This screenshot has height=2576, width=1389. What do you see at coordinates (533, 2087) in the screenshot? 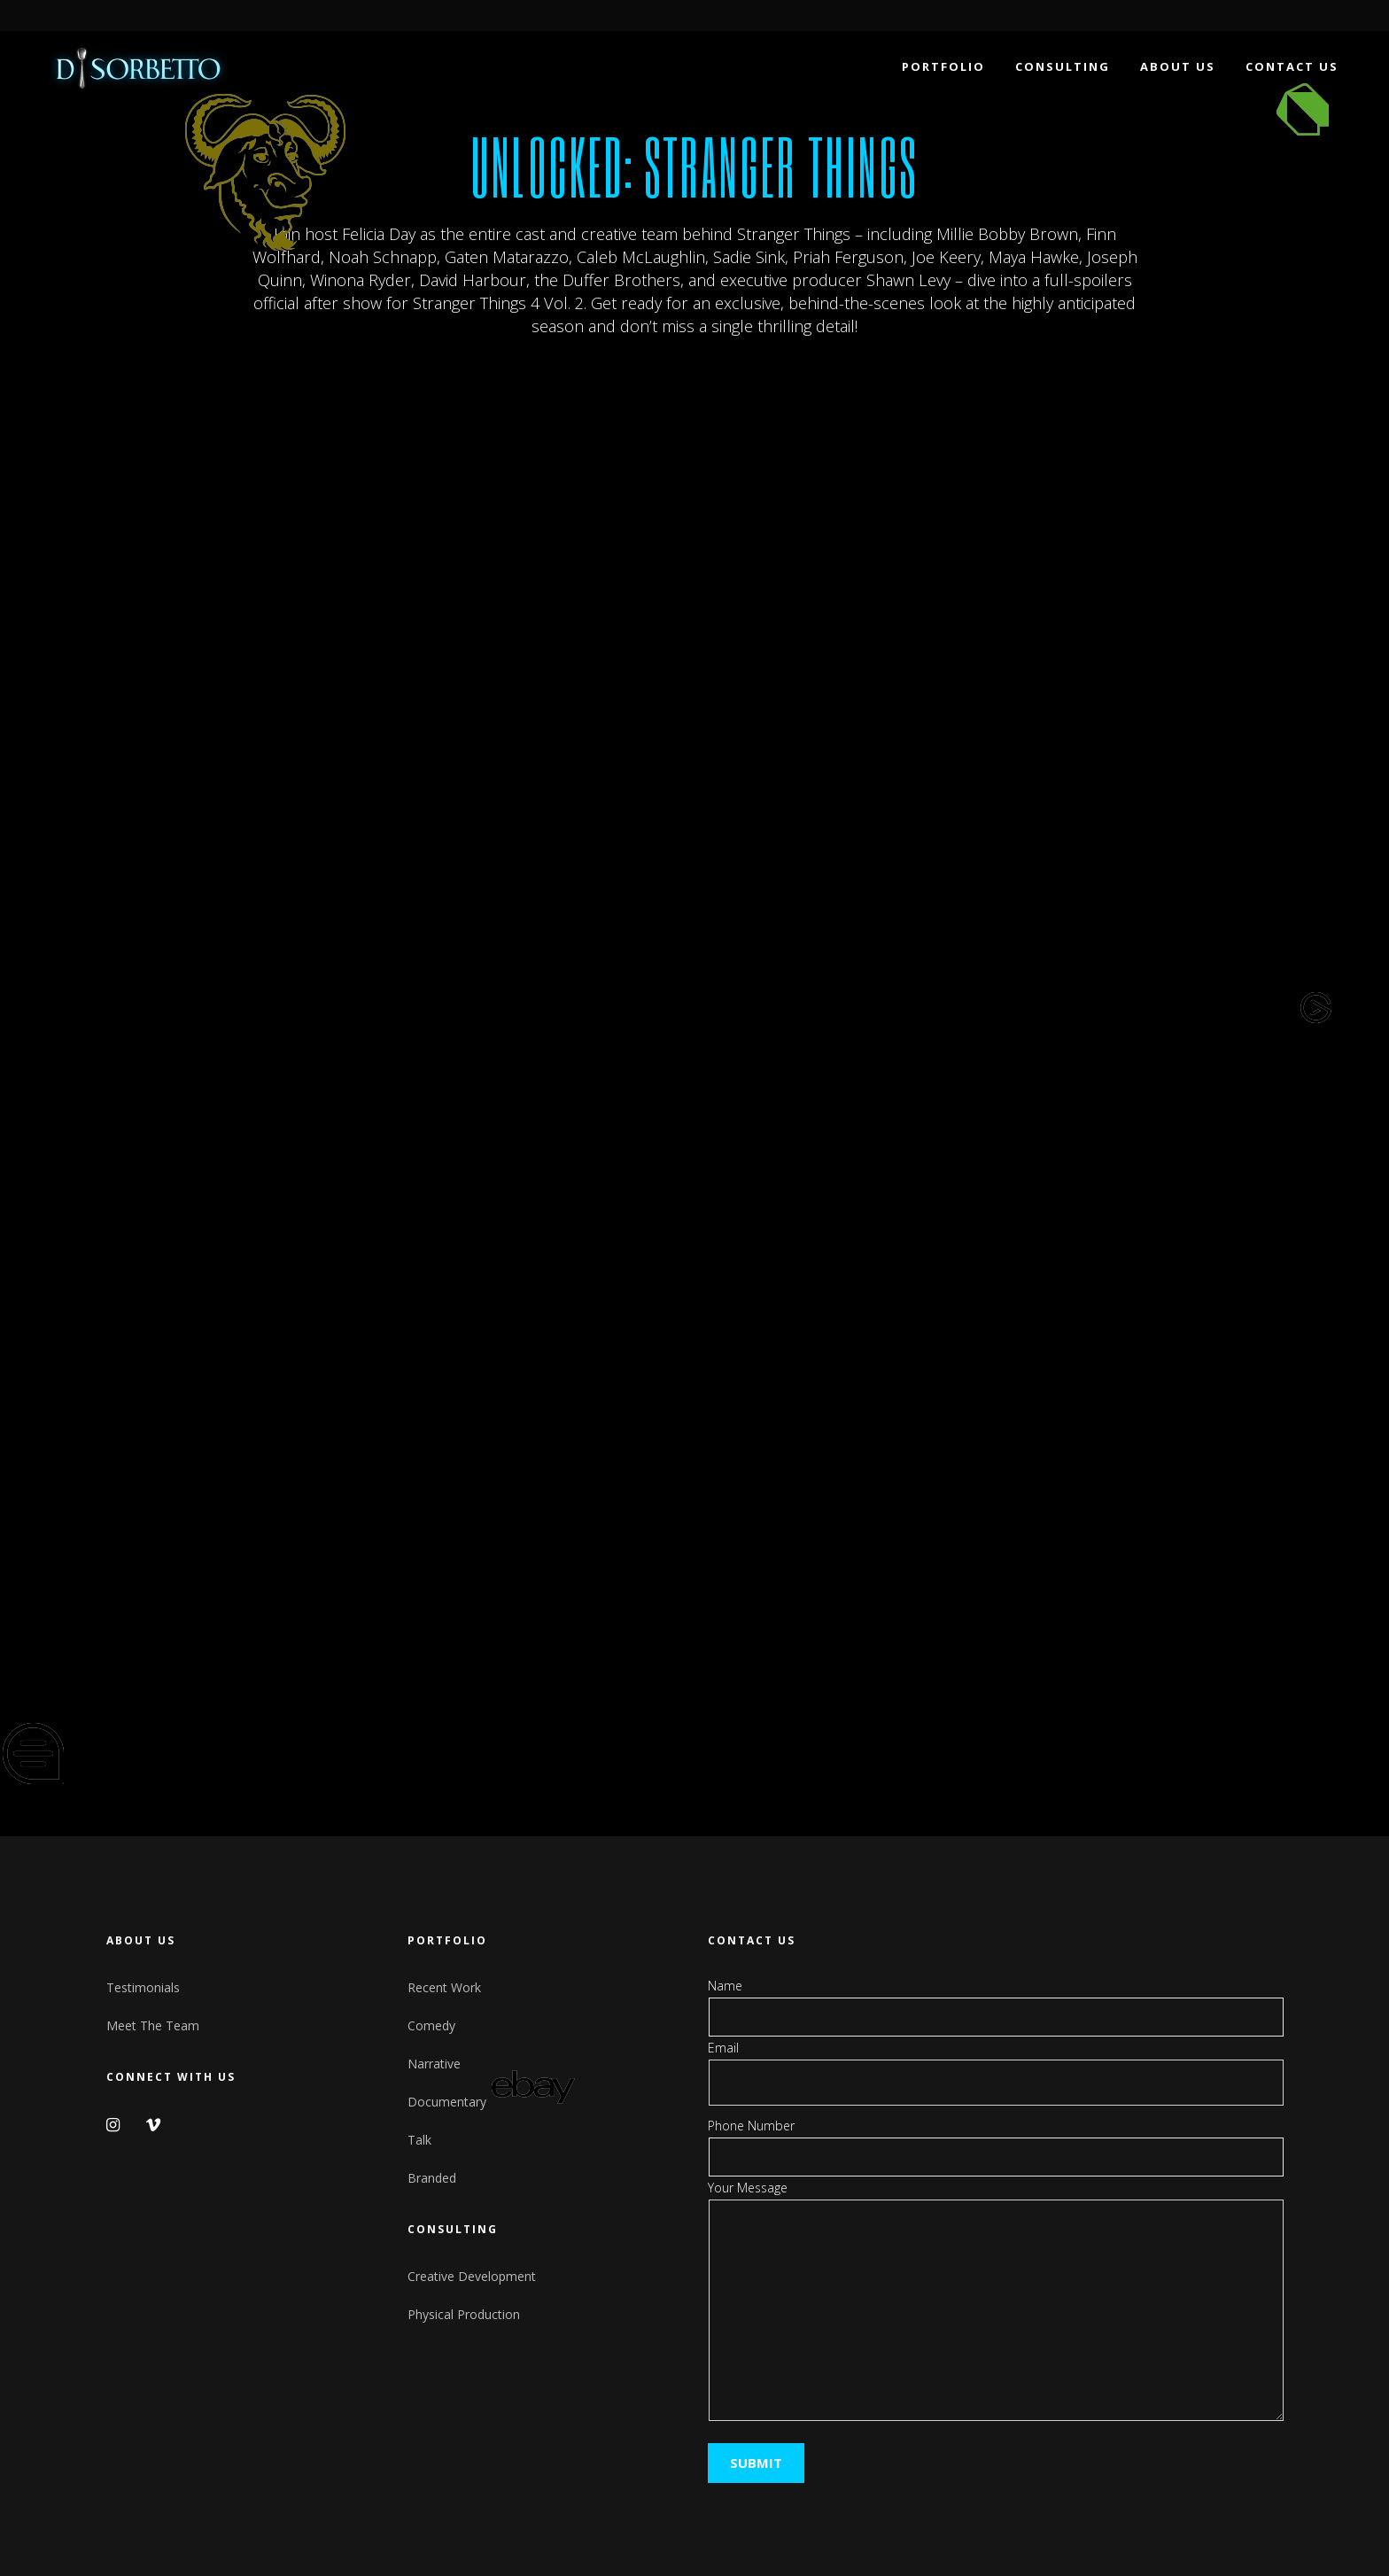
I see `open the ebay app or website` at bounding box center [533, 2087].